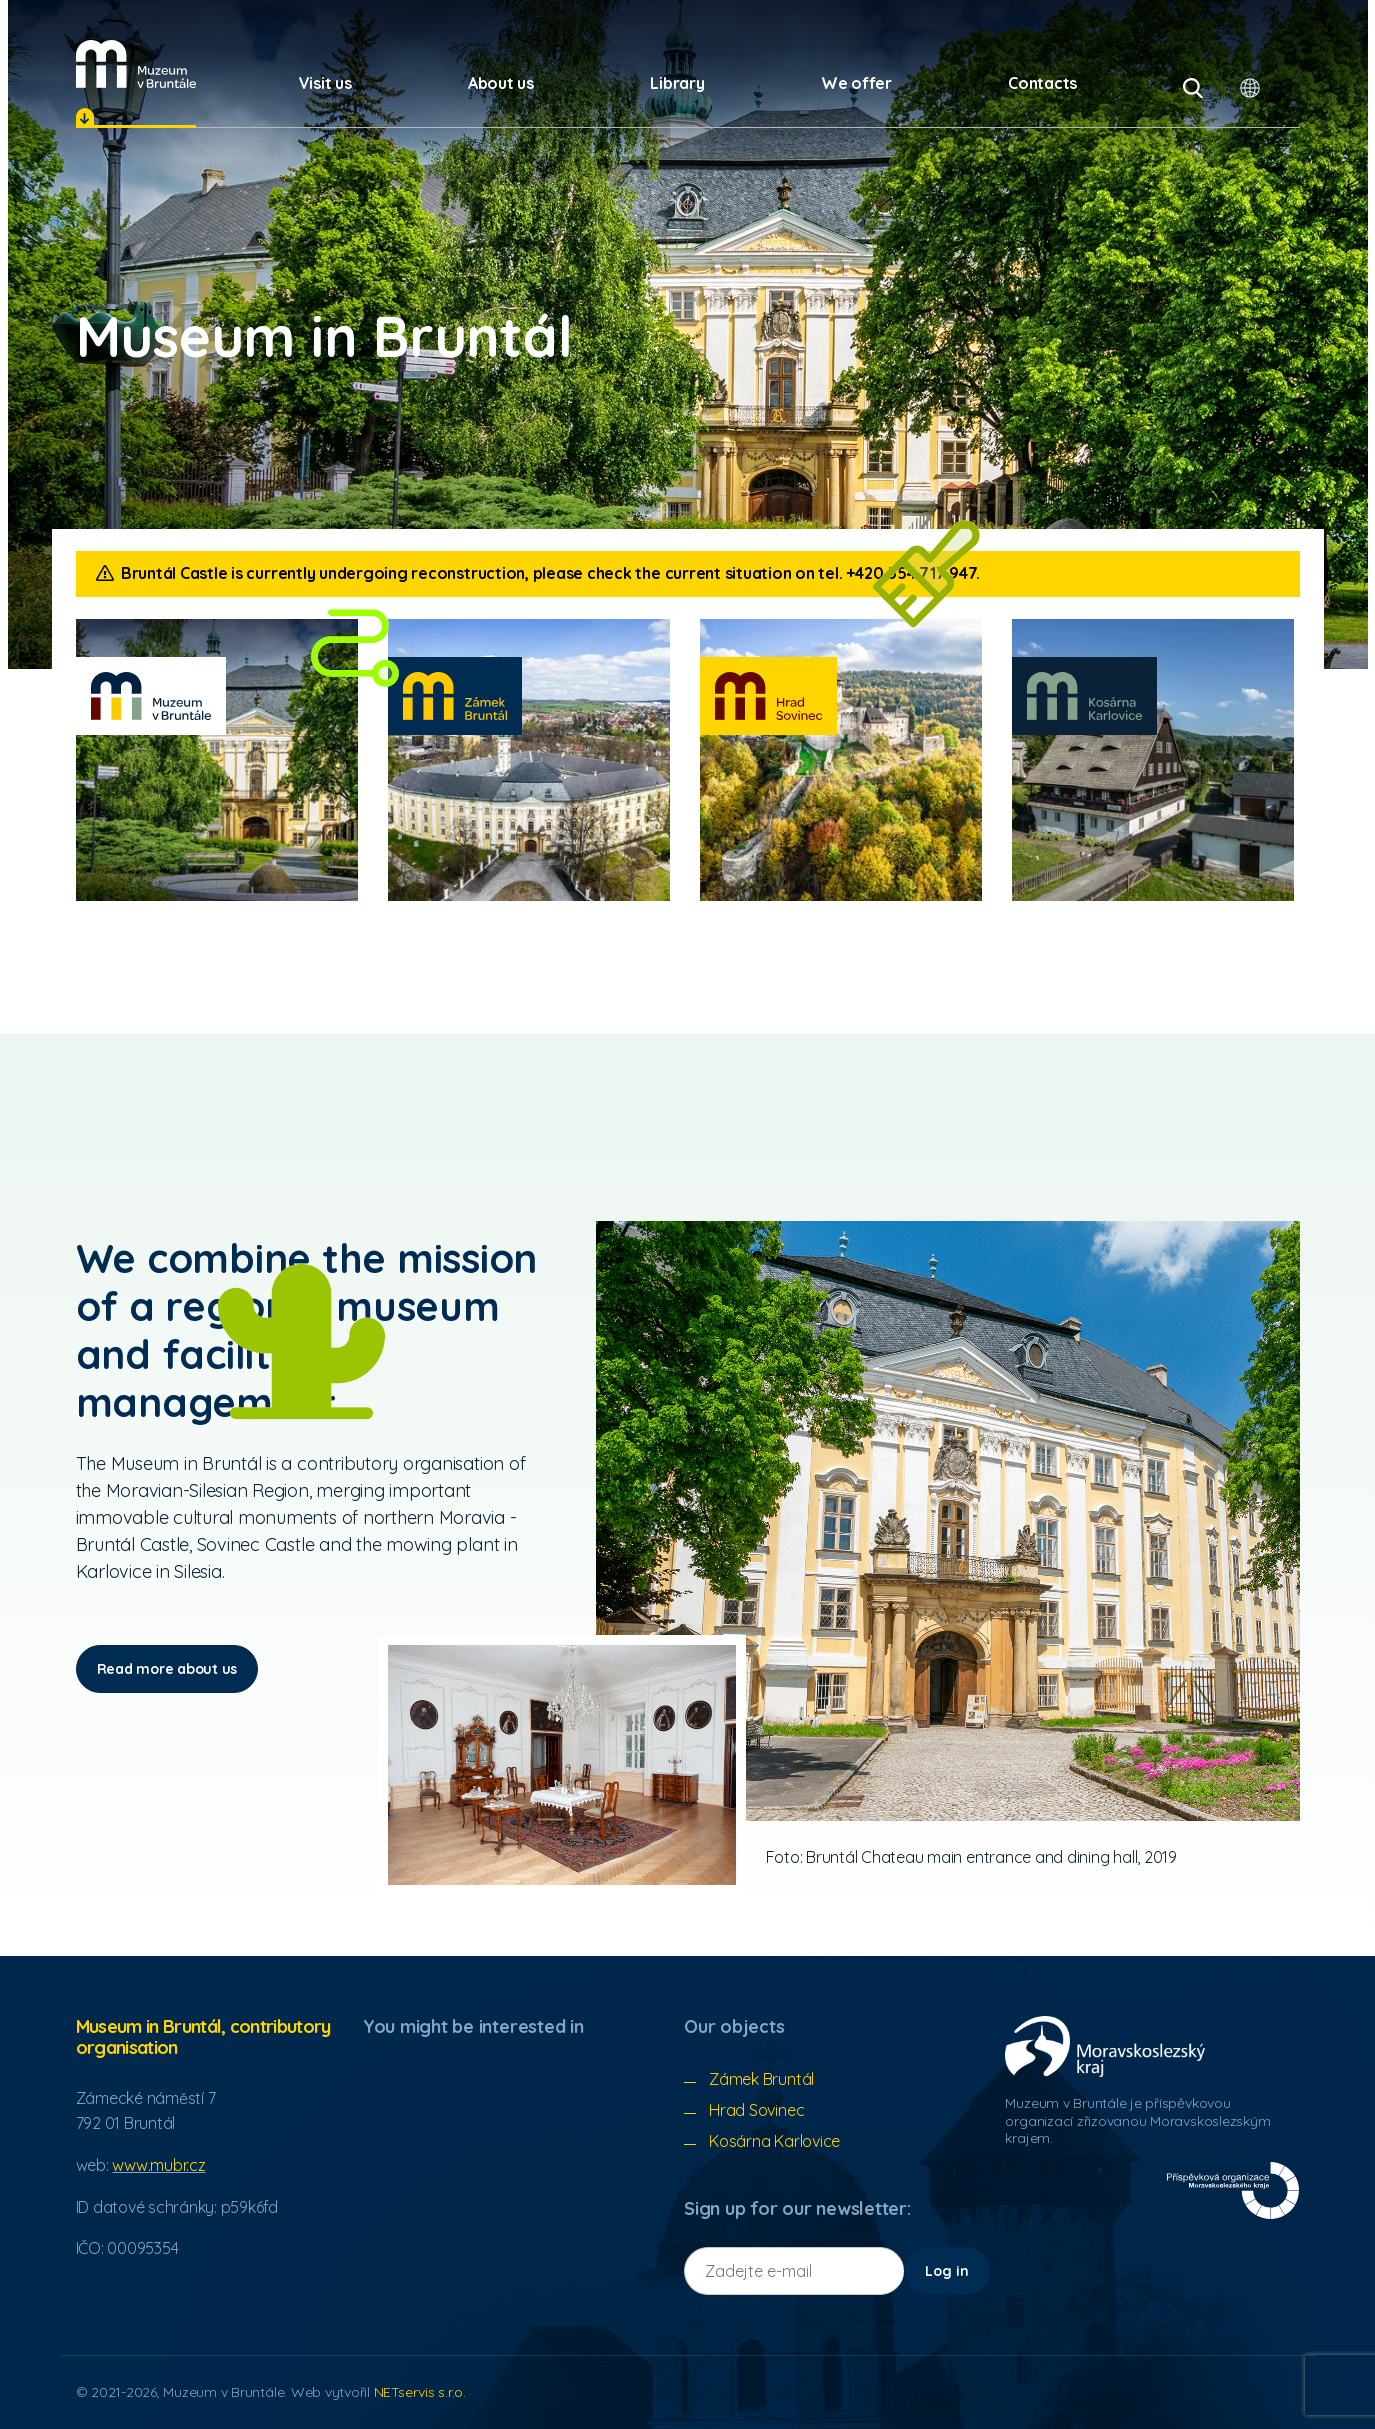  Describe the element at coordinates (355, 643) in the screenshot. I see `view or edit a custom path` at that location.